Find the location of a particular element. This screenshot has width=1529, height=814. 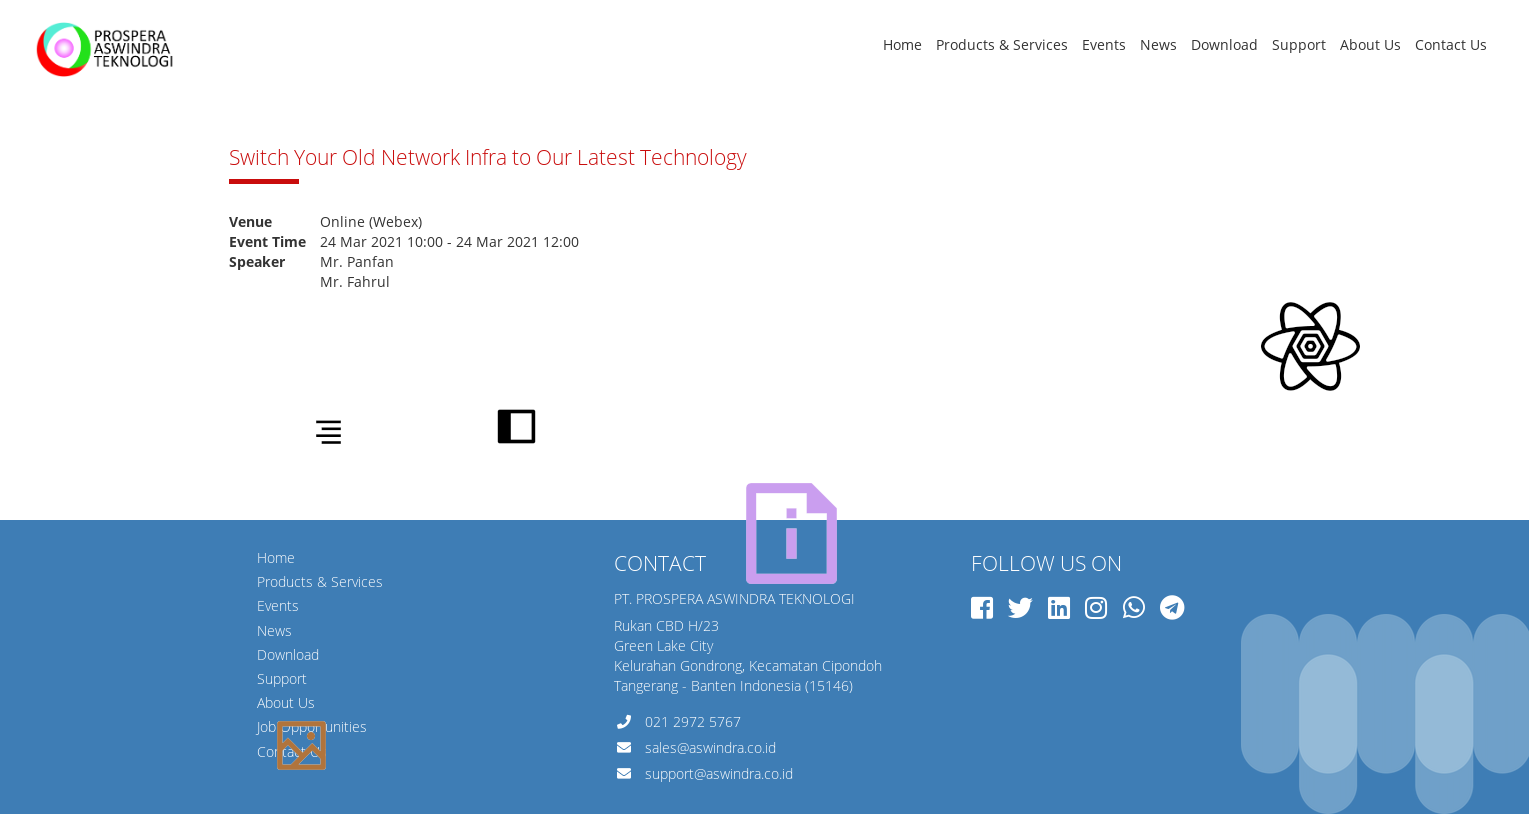

view file details or properties is located at coordinates (791, 533).